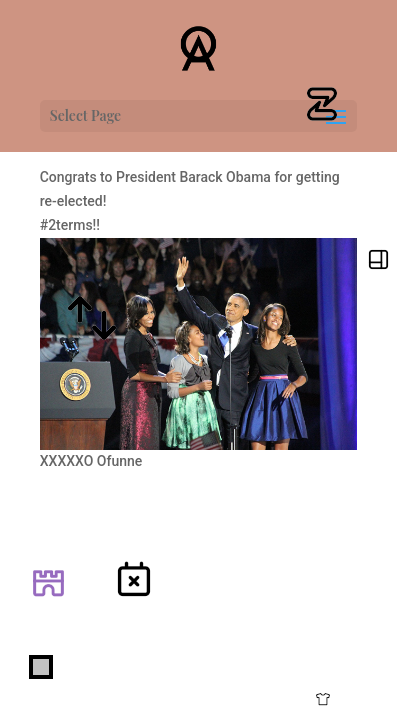 The image size is (397, 720). What do you see at coordinates (378, 259) in the screenshot?
I see `toggle right and bottom panel layout` at bounding box center [378, 259].